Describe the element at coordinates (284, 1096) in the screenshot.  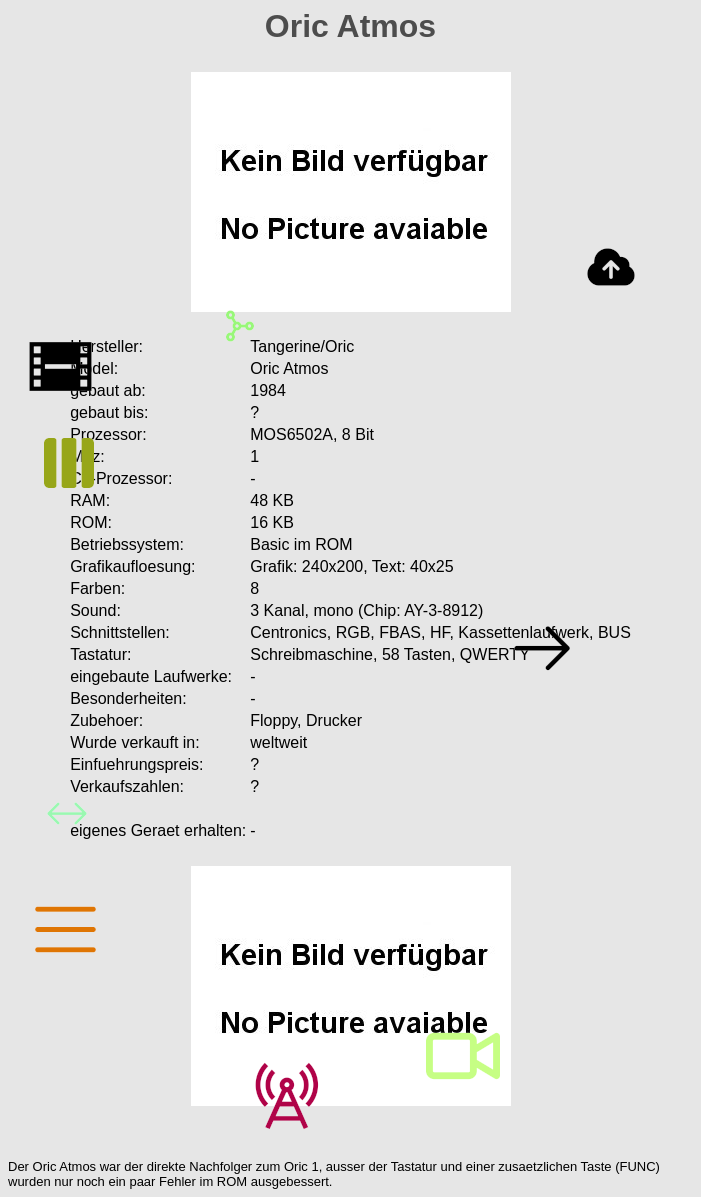
I see `indicates active broadcast or streaming status` at that location.